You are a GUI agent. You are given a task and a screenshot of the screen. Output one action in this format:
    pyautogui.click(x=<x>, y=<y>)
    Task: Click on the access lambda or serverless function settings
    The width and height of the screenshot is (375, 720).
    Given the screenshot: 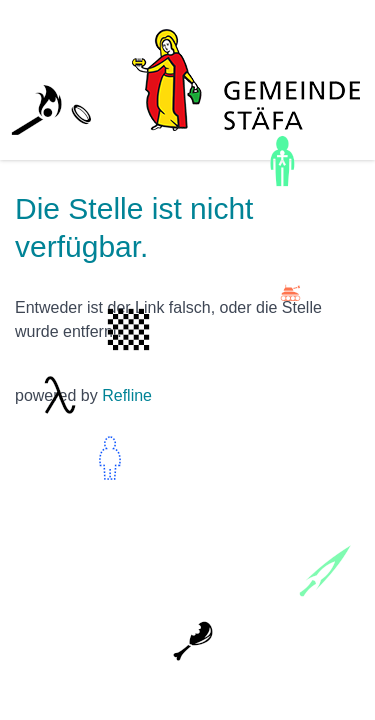 What is the action you would take?
    pyautogui.click(x=59, y=395)
    